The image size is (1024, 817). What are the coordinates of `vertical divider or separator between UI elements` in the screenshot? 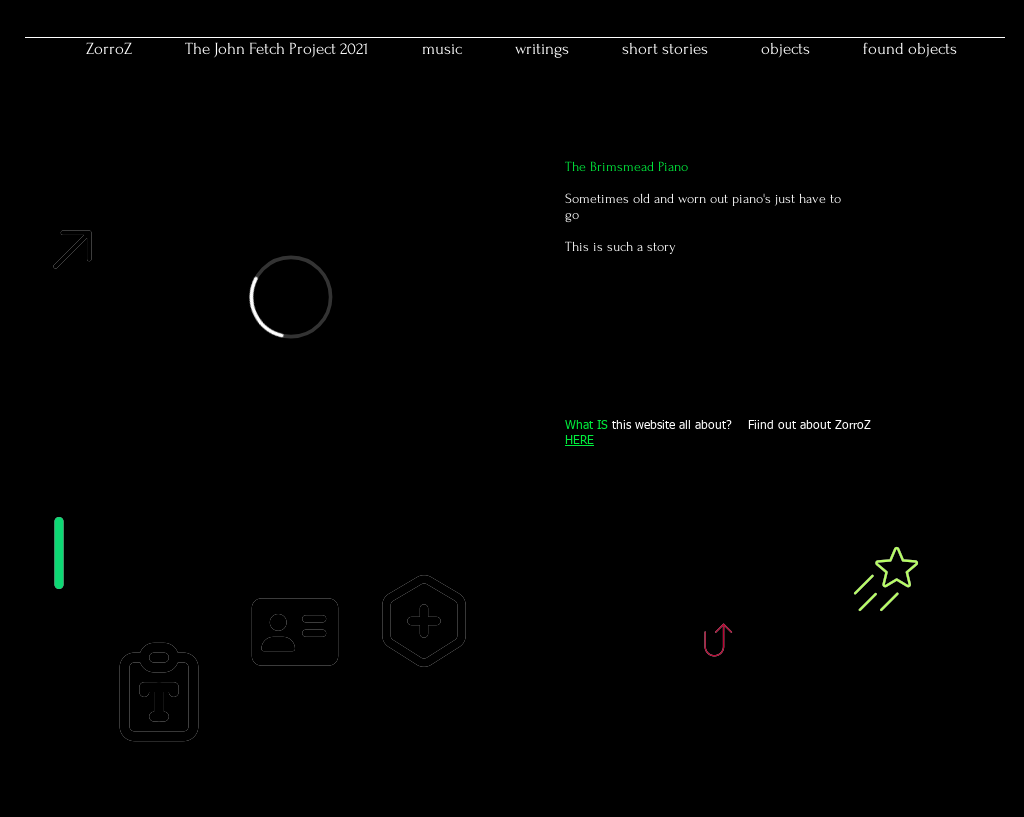 It's located at (59, 553).